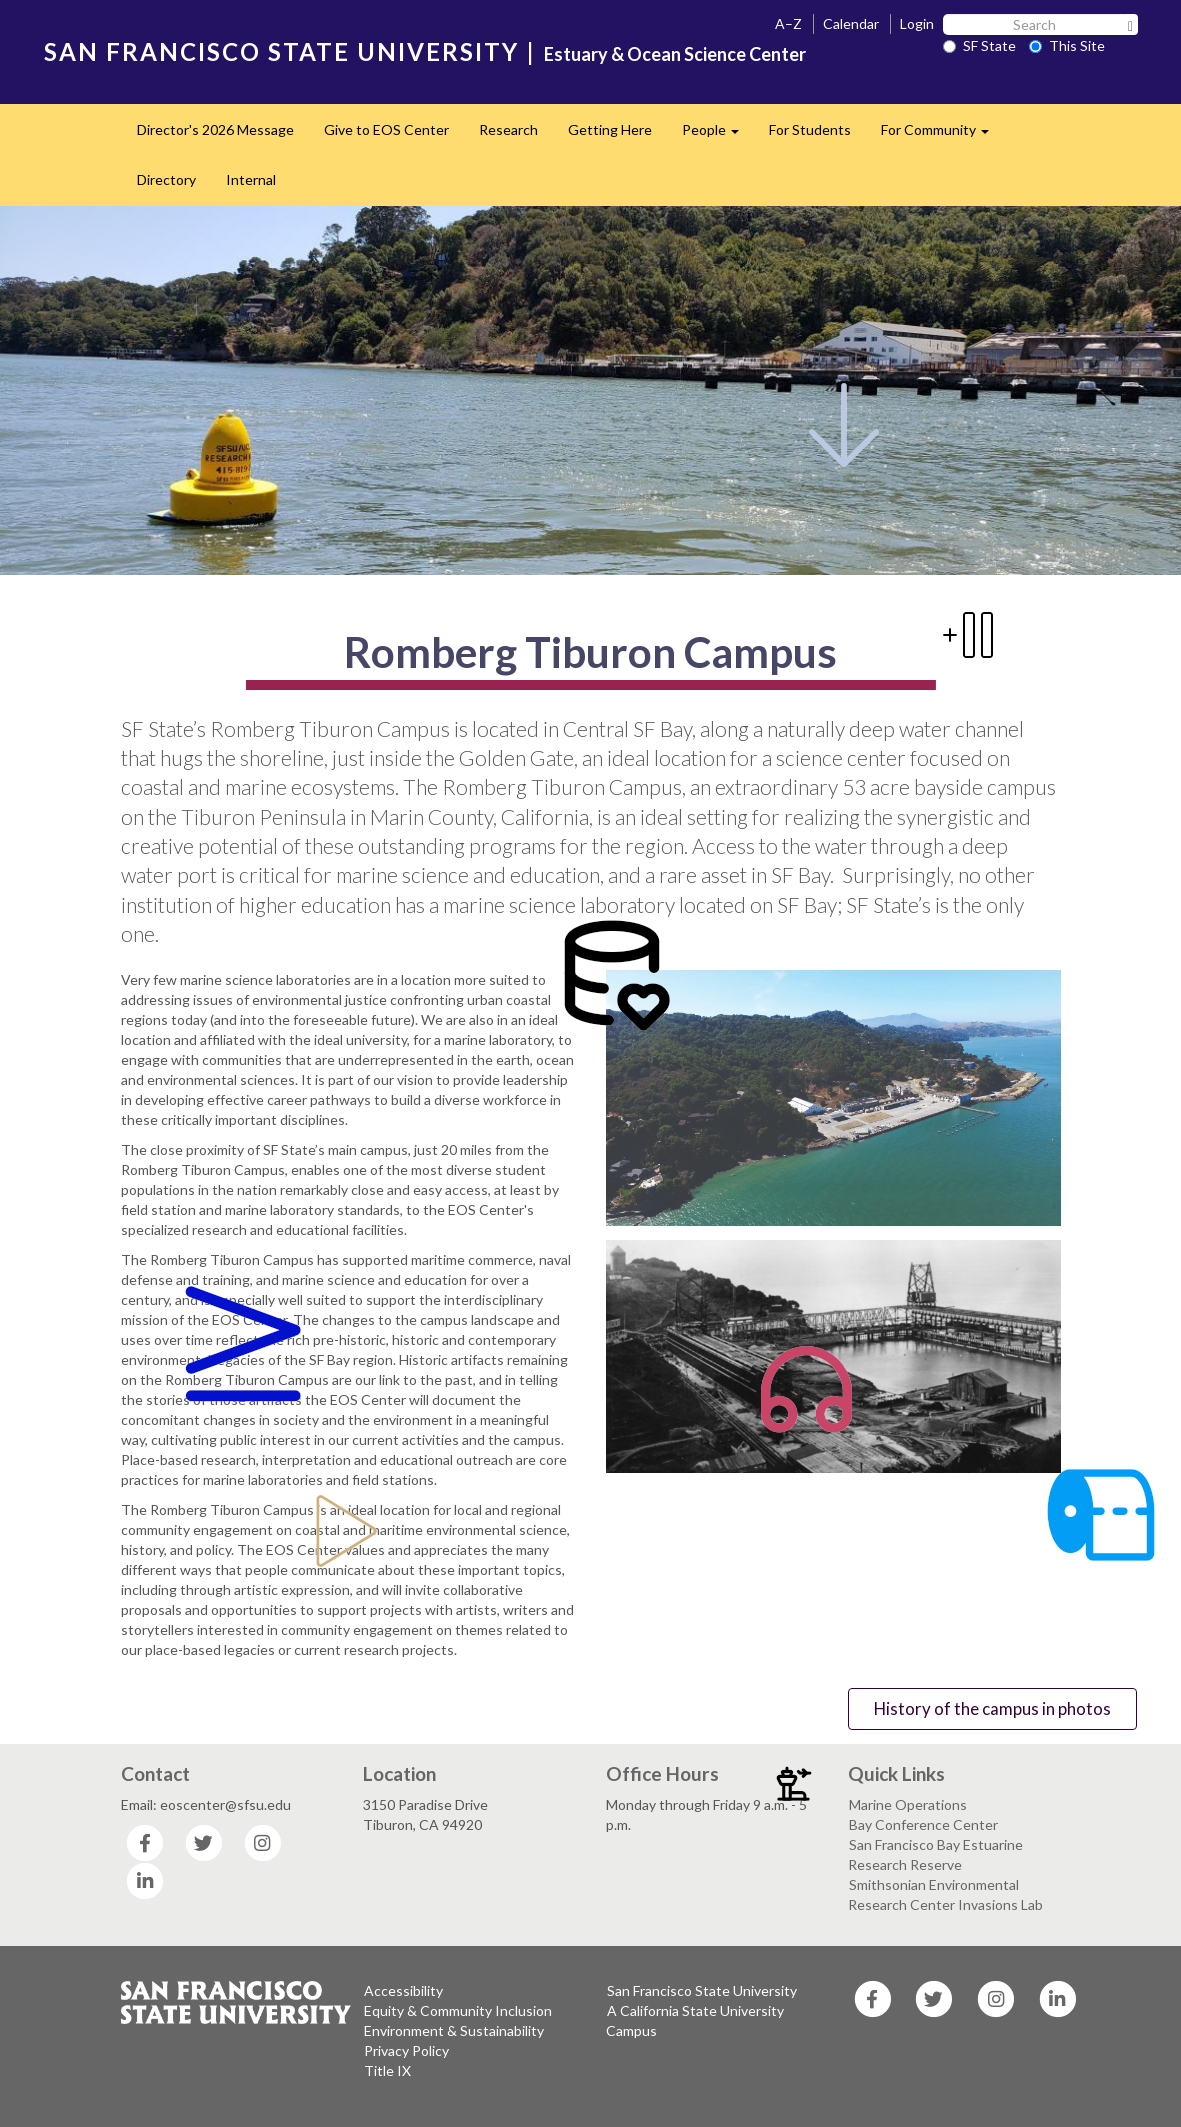 The width and height of the screenshot is (1181, 2127). What do you see at coordinates (338, 1531) in the screenshot?
I see `play media or start playback` at bounding box center [338, 1531].